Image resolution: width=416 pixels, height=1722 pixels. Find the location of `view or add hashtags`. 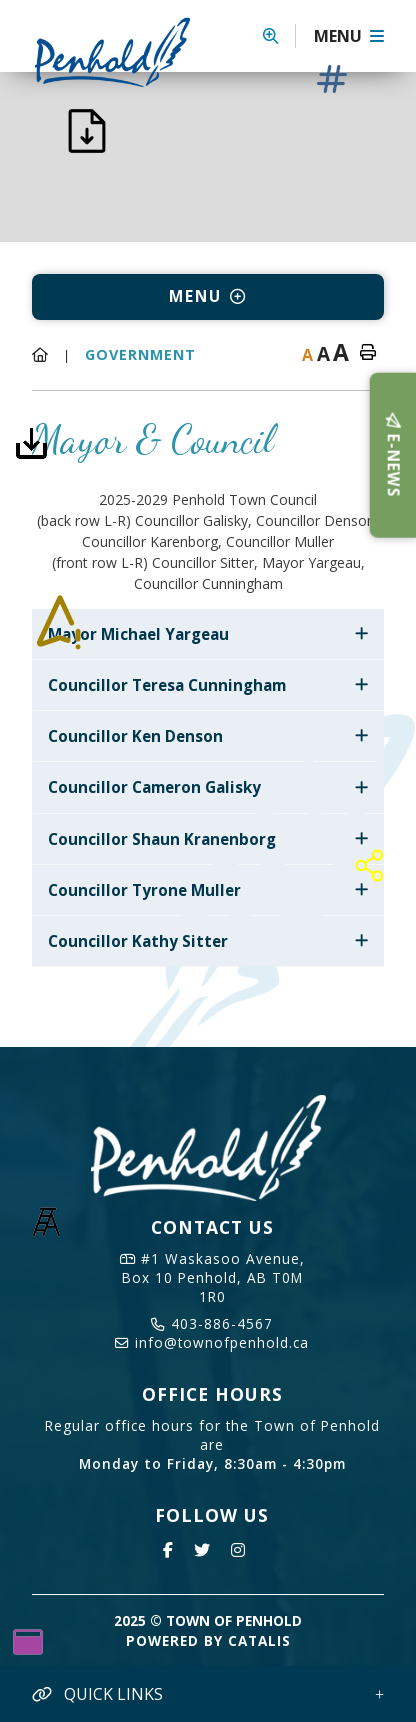

view or add hashtags is located at coordinates (332, 79).